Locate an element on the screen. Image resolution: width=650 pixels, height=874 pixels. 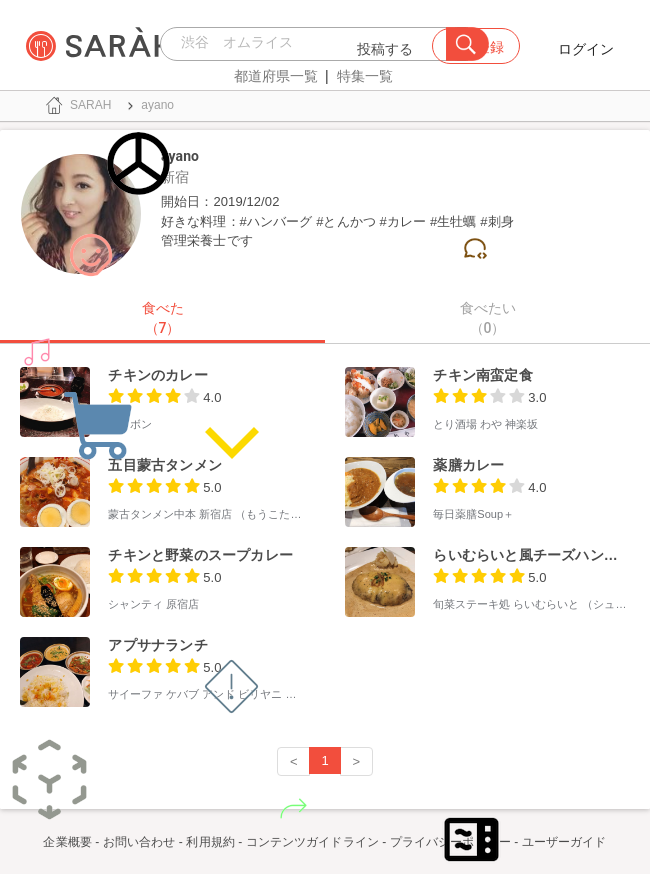
indicates a warning or caution state is located at coordinates (231, 686).